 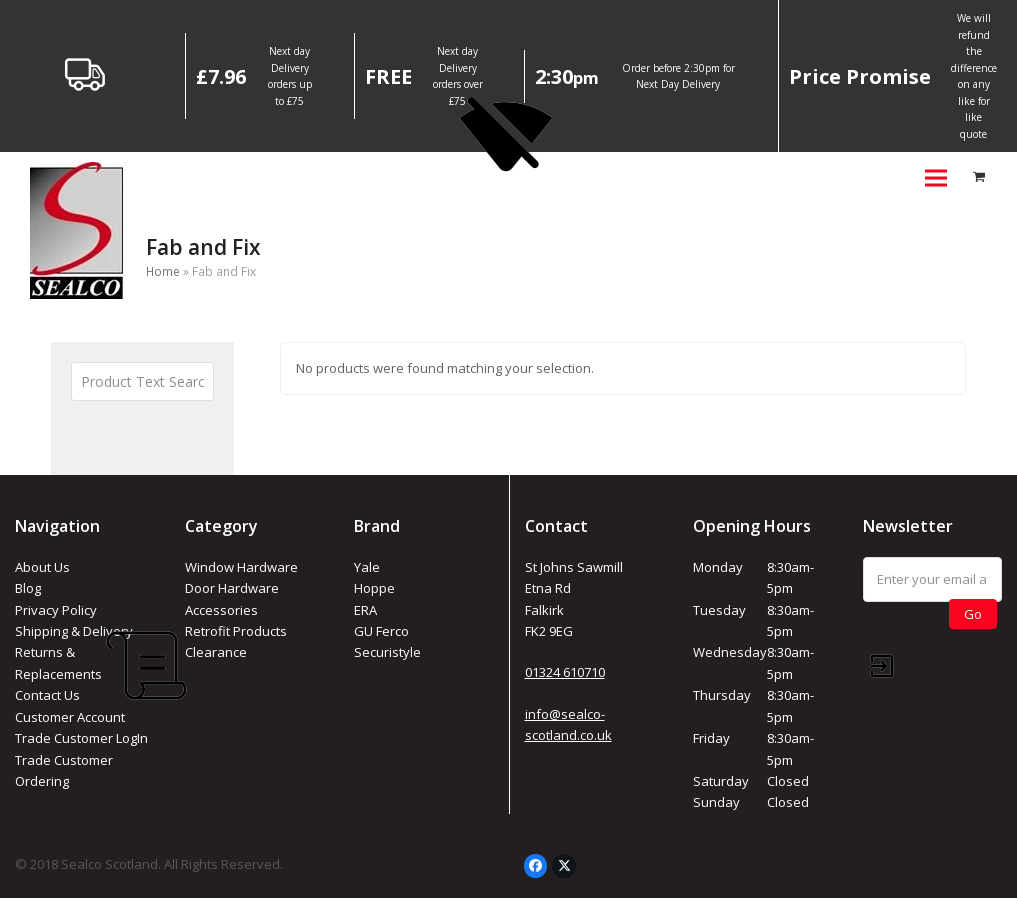 What do you see at coordinates (506, 138) in the screenshot?
I see `indicates wifi is disconnected or unavailable` at bounding box center [506, 138].